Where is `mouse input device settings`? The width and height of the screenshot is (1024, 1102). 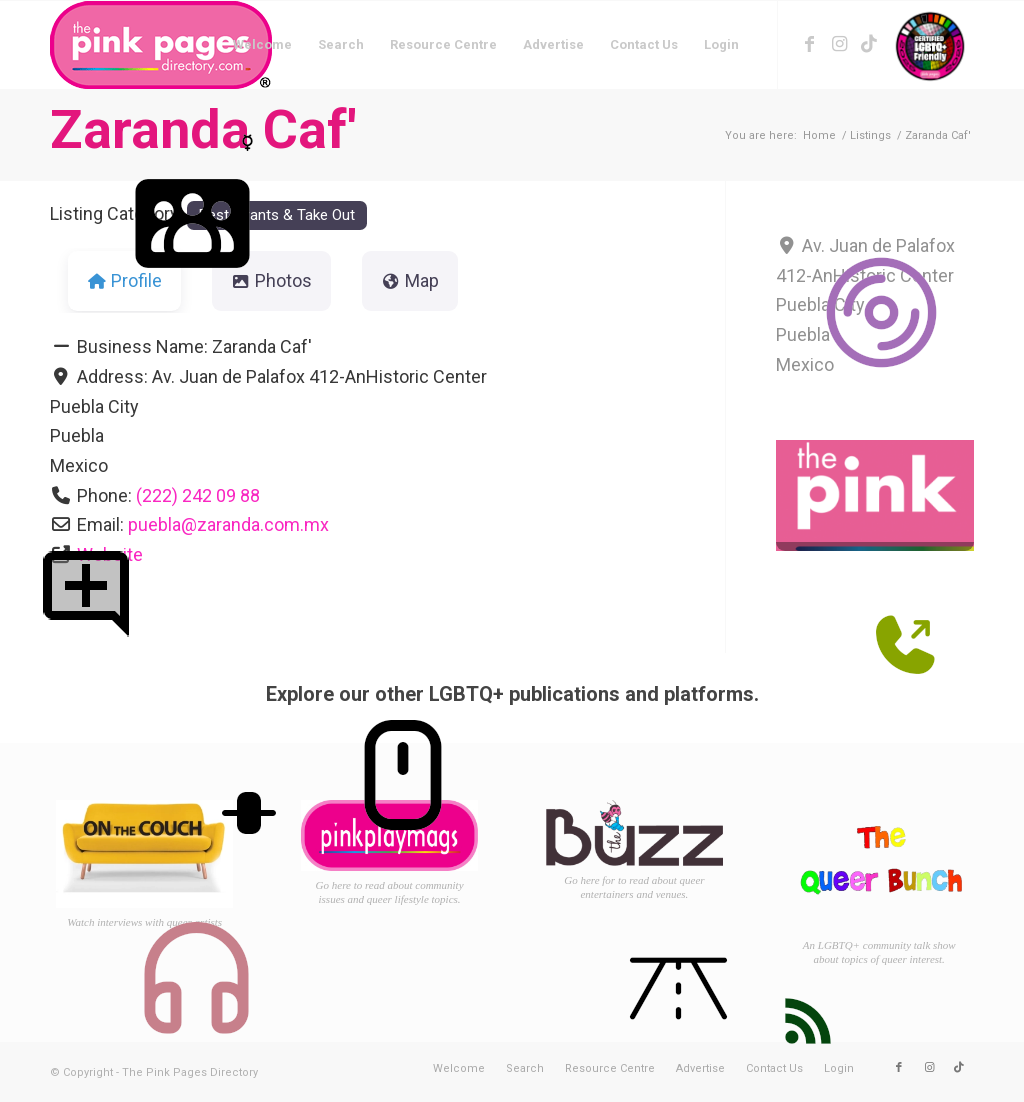
mouse input device settings is located at coordinates (403, 775).